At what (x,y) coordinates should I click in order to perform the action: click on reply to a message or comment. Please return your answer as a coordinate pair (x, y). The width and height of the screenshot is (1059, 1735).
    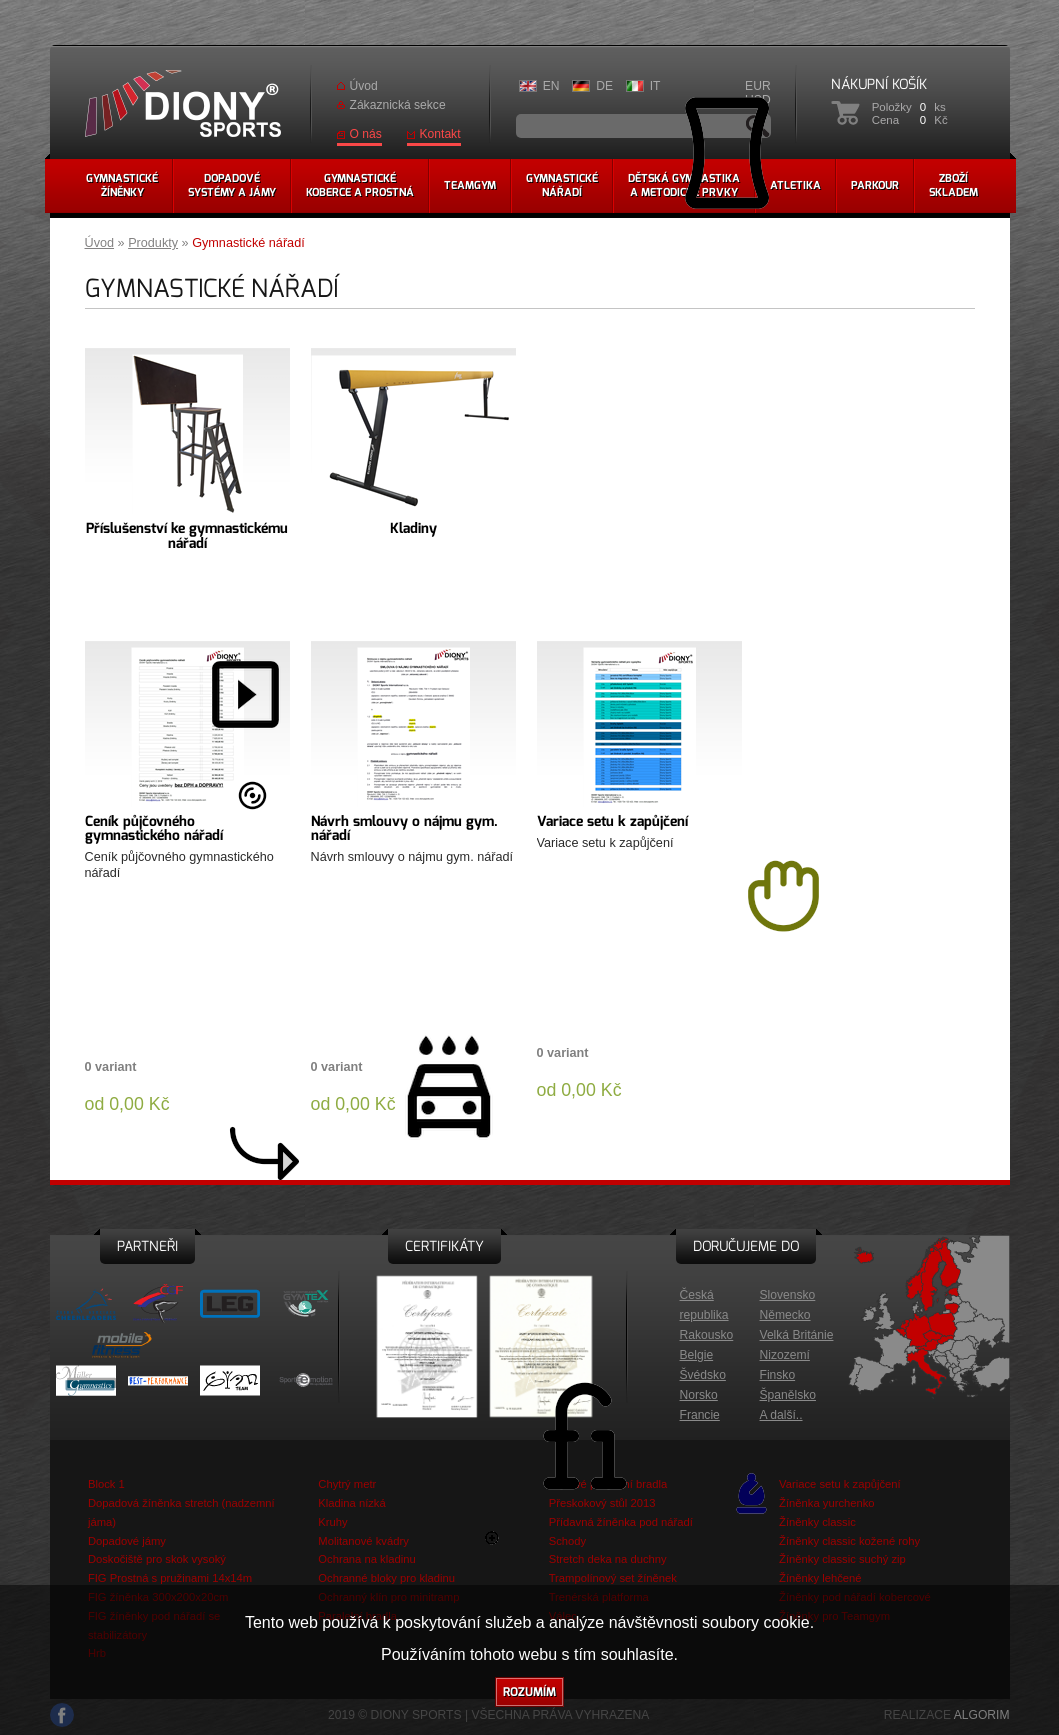
    Looking at the image, I should click on (264, 1153).